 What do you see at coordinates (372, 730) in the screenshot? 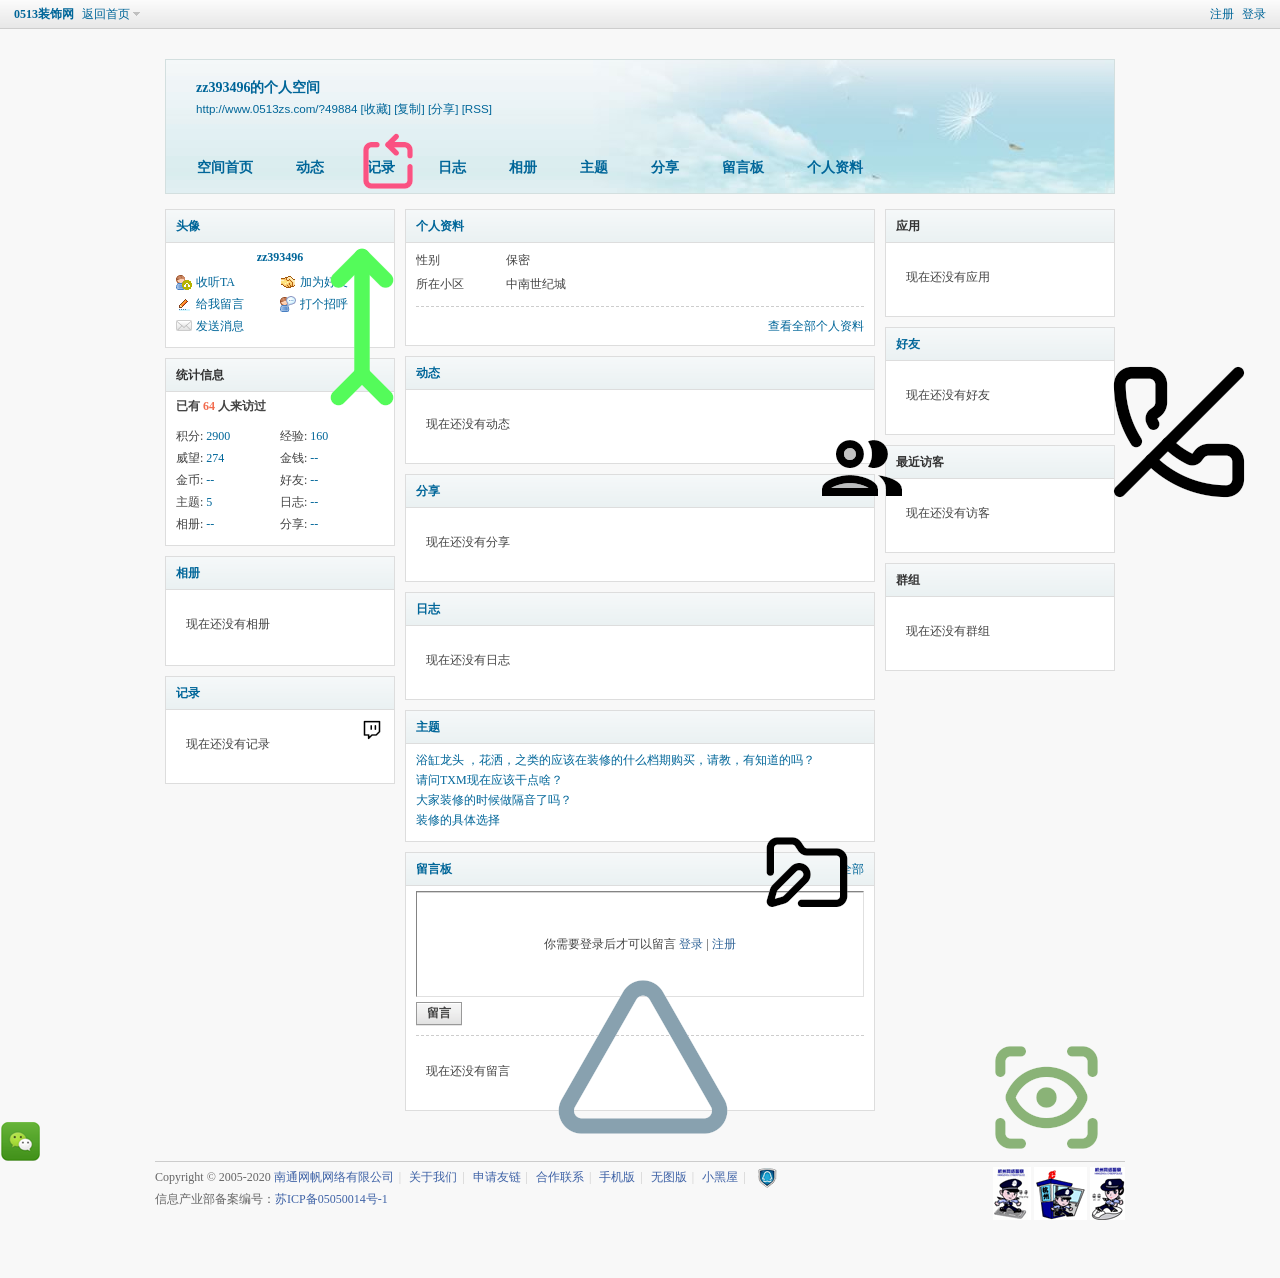
I see `open Twitch app` at bounding box center [372, 730].